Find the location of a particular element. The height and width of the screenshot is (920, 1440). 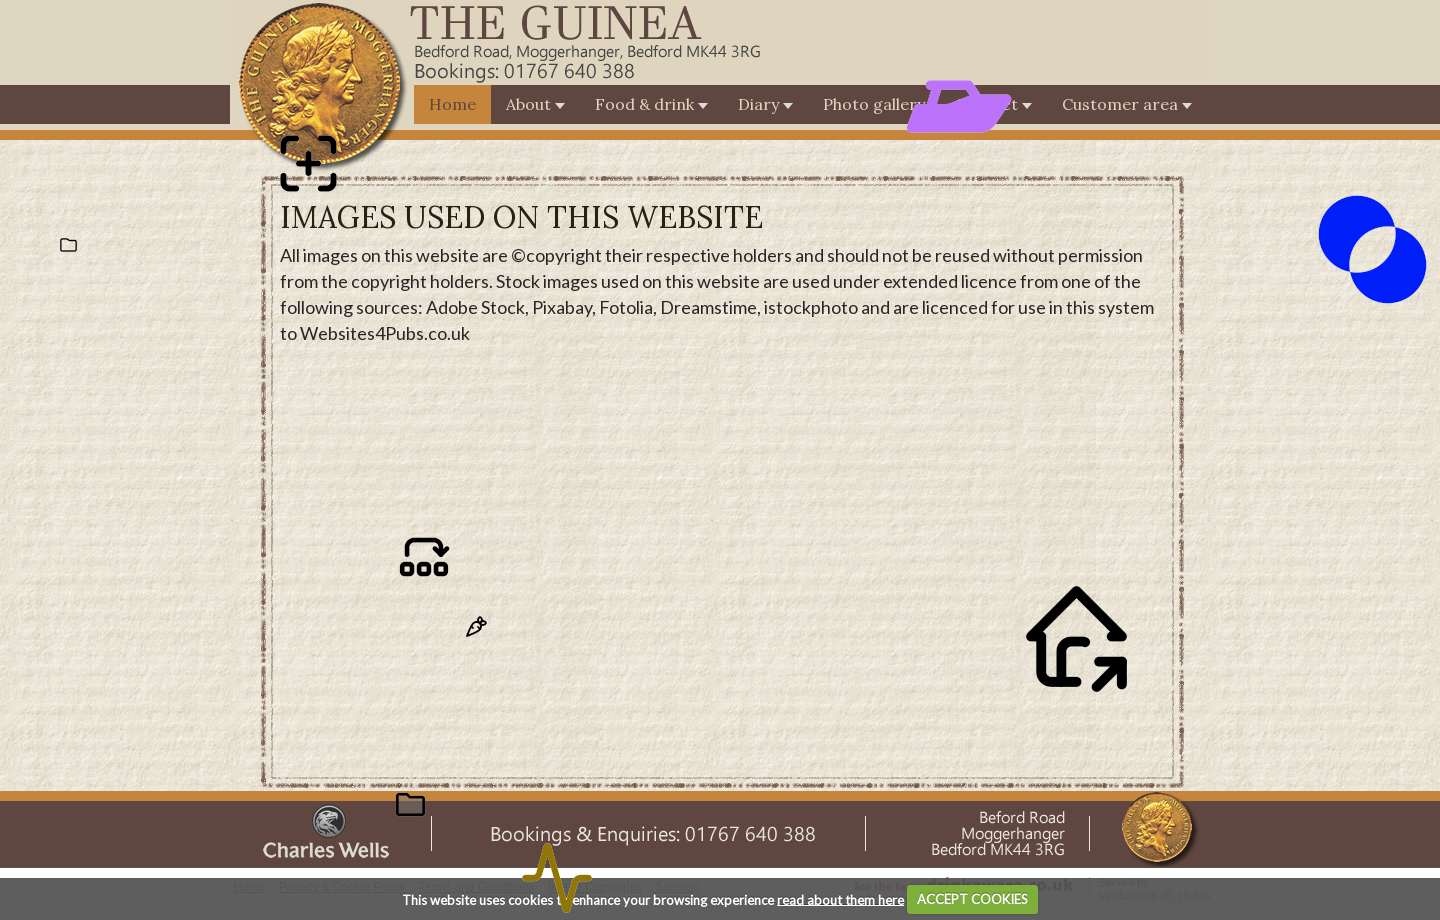

center or focus on current location is located at coordinates (308, 163).